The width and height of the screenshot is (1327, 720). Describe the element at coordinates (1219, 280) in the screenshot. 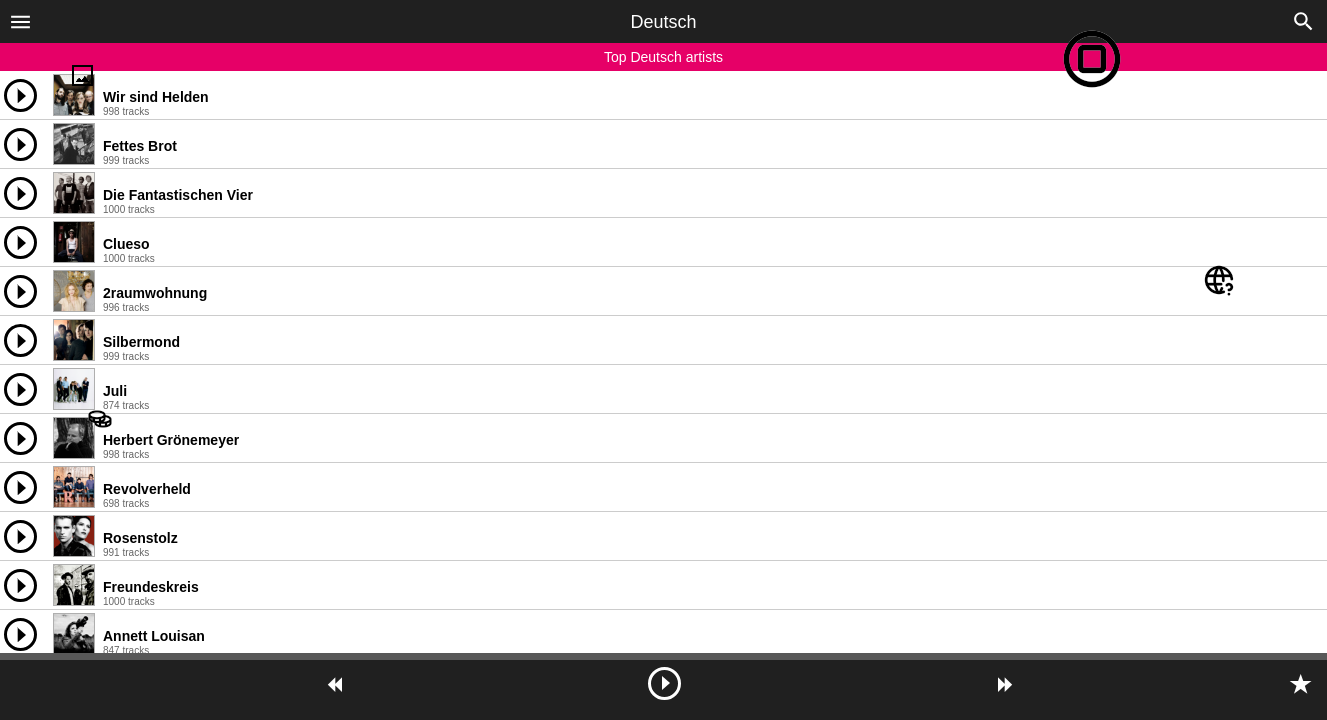

I see `access help or FAQ for international/global settings` at that location.